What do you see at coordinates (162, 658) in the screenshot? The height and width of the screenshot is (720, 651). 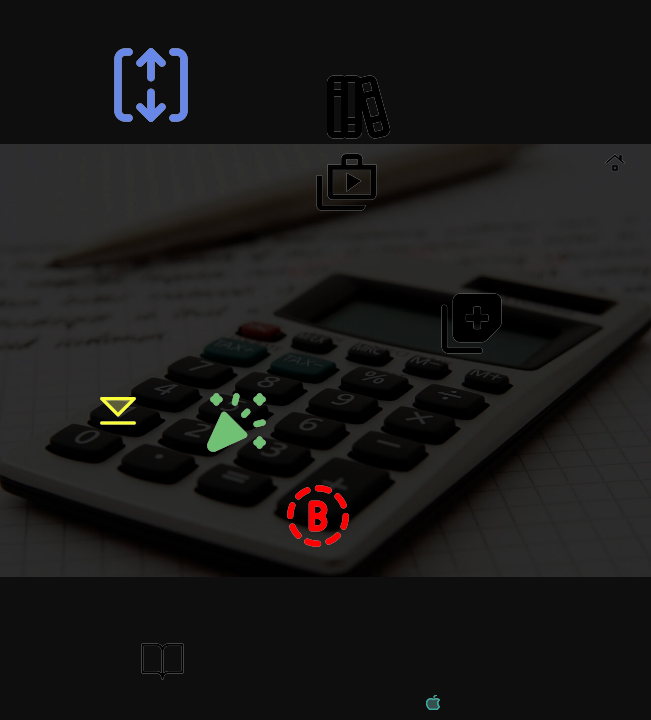 I see `open a book or reading view` at bounding box center [162, 658].